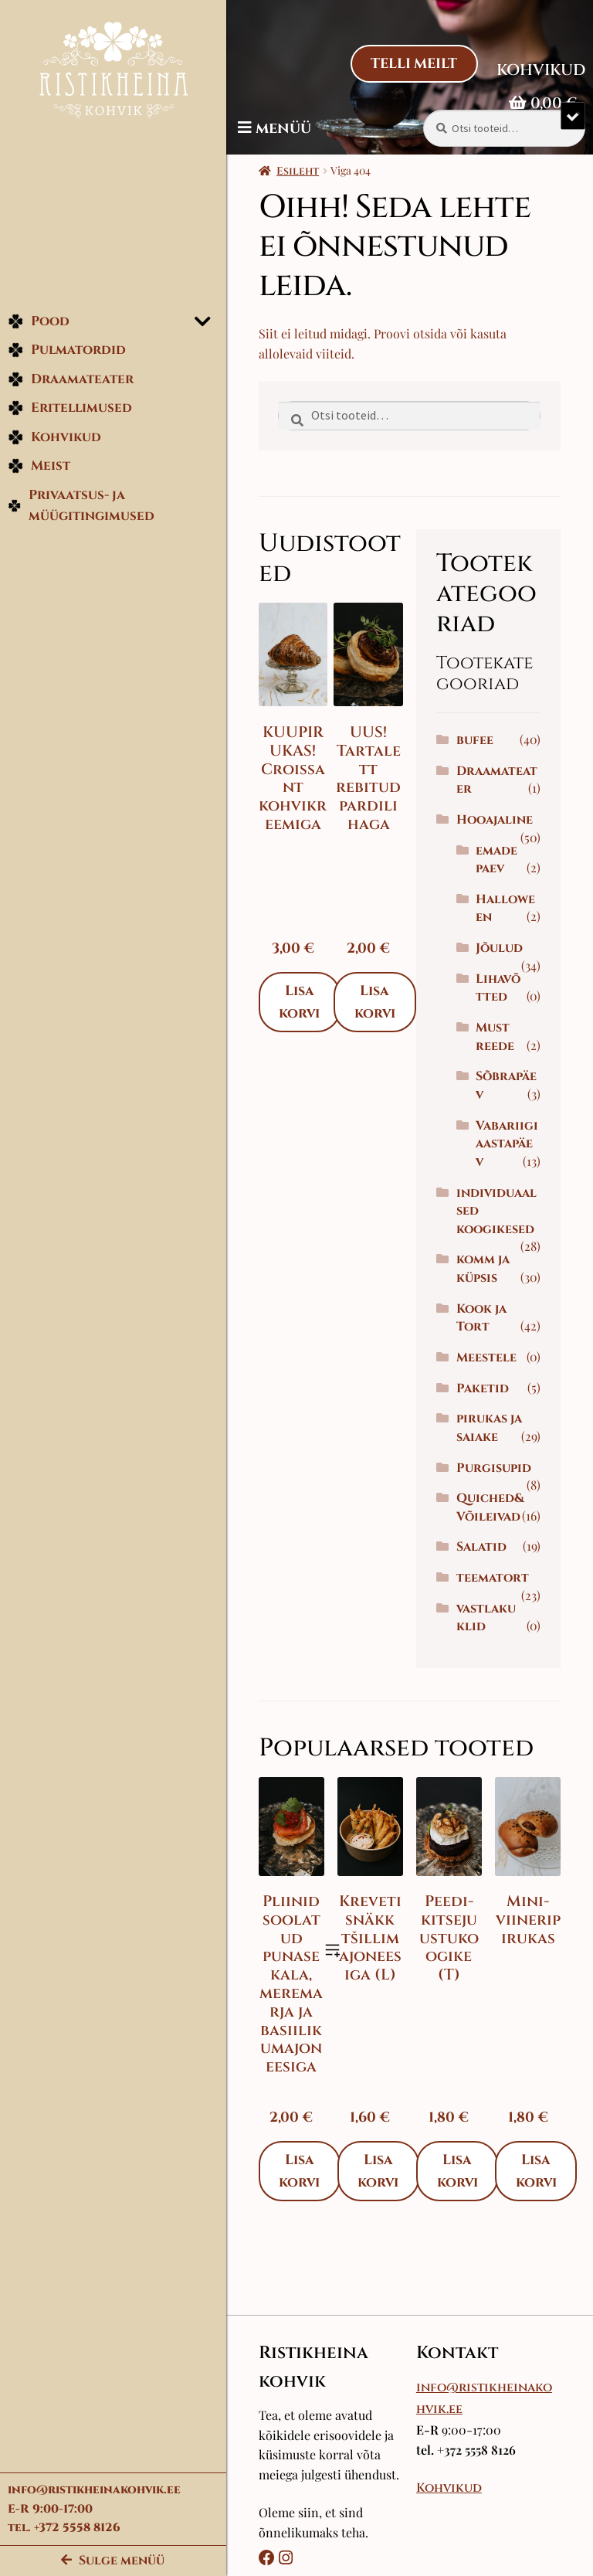 The height and width of the screenshot is (2576, 593). Describe the element at coordinates (332, 1949) in the screenshot. I see `add to playlist` at that location.